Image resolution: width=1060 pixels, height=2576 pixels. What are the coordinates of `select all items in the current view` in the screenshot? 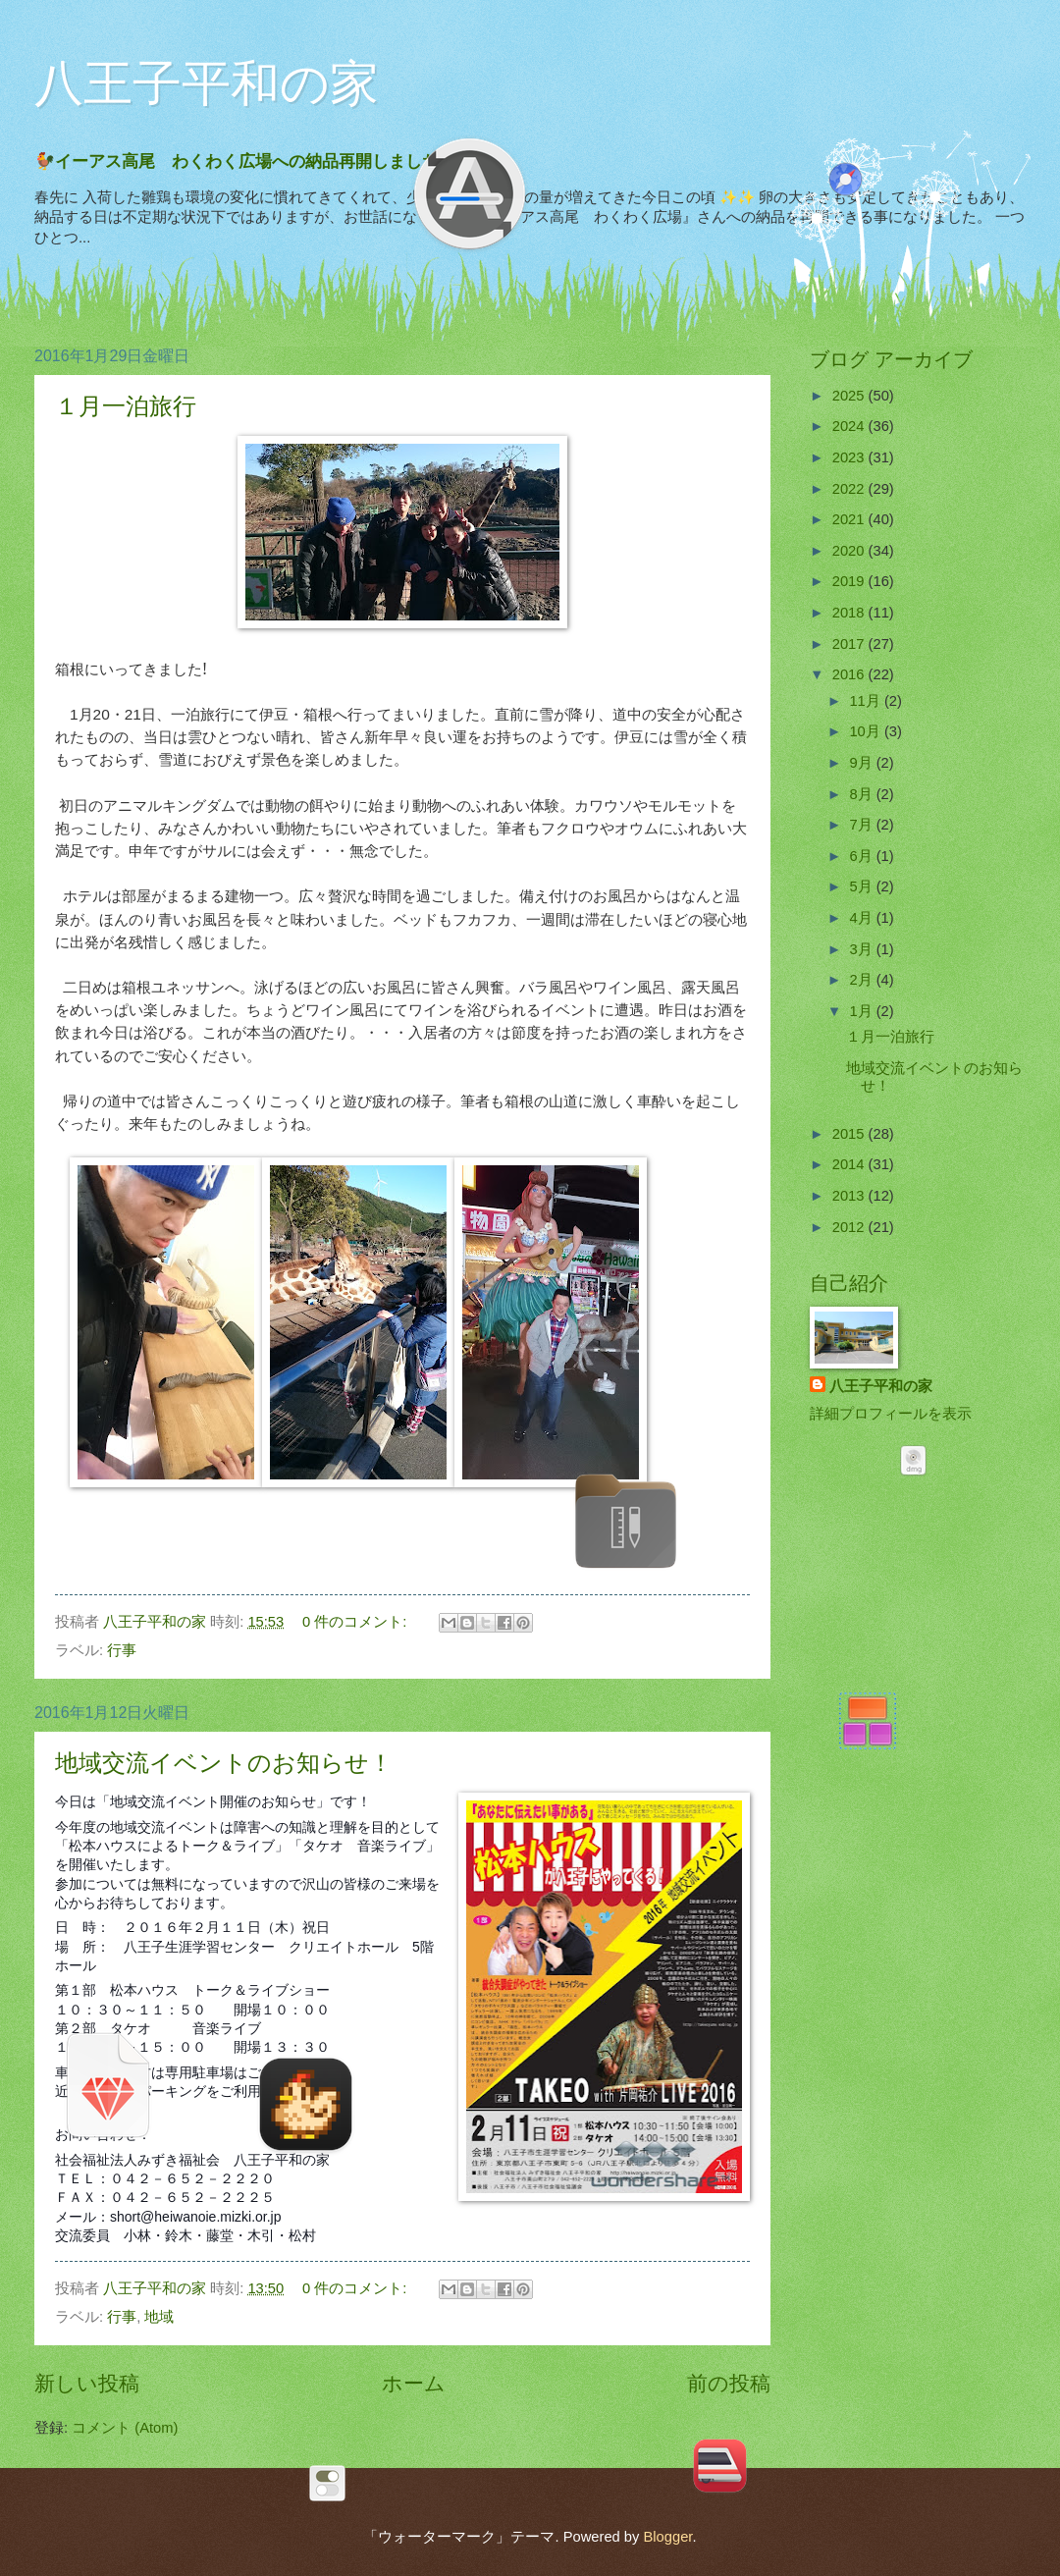 It's located at (868, 1721).